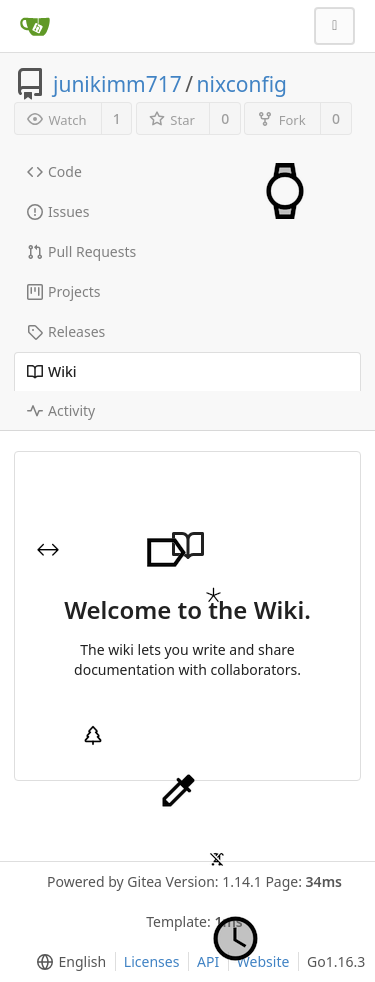 The image size is (375, 982). Describe the element at coordinates (165, 552) in the screenshot. I see `add a label or tag to an item` at that location.